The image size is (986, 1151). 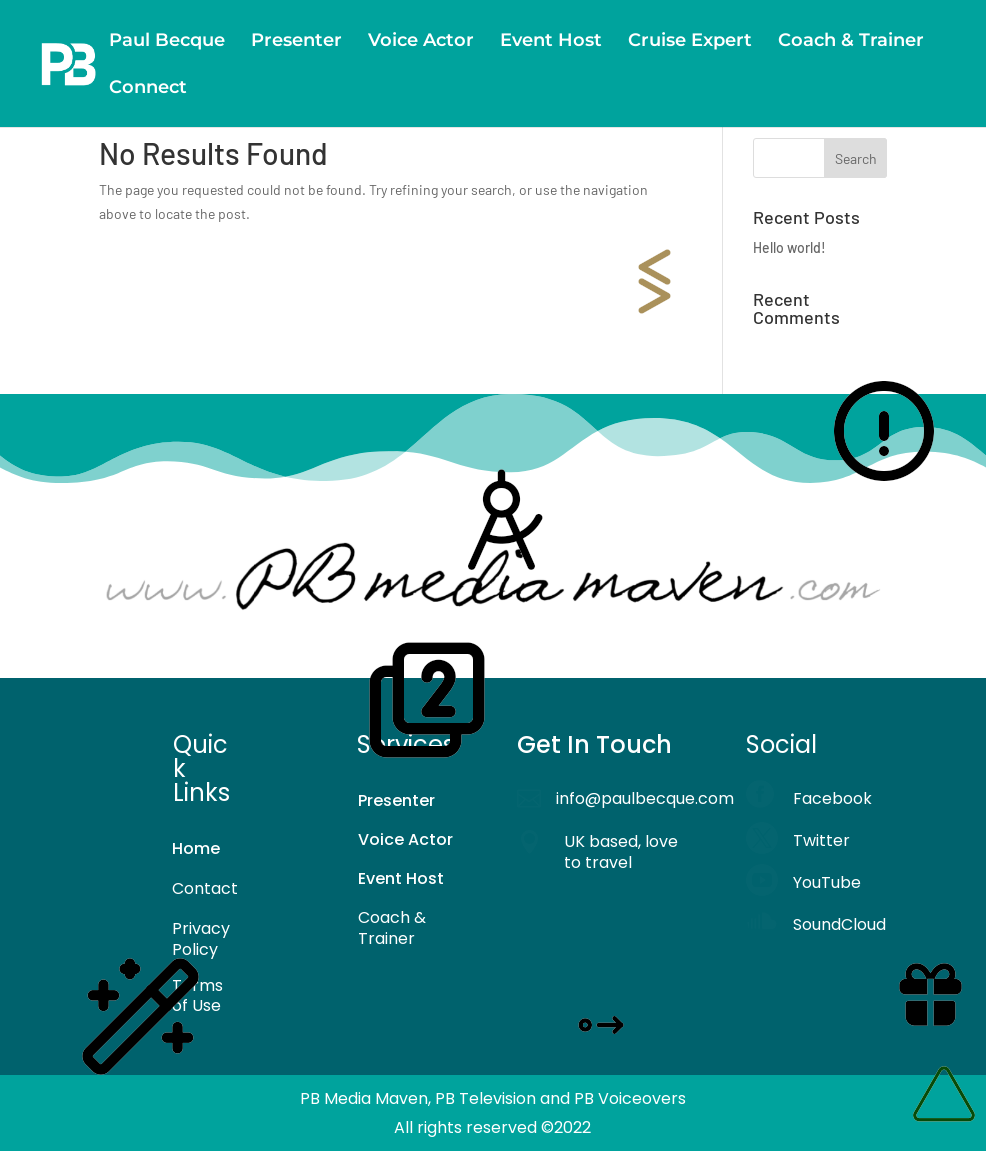 I want to click on view or redeem a gift, so click(x=930, y=994).